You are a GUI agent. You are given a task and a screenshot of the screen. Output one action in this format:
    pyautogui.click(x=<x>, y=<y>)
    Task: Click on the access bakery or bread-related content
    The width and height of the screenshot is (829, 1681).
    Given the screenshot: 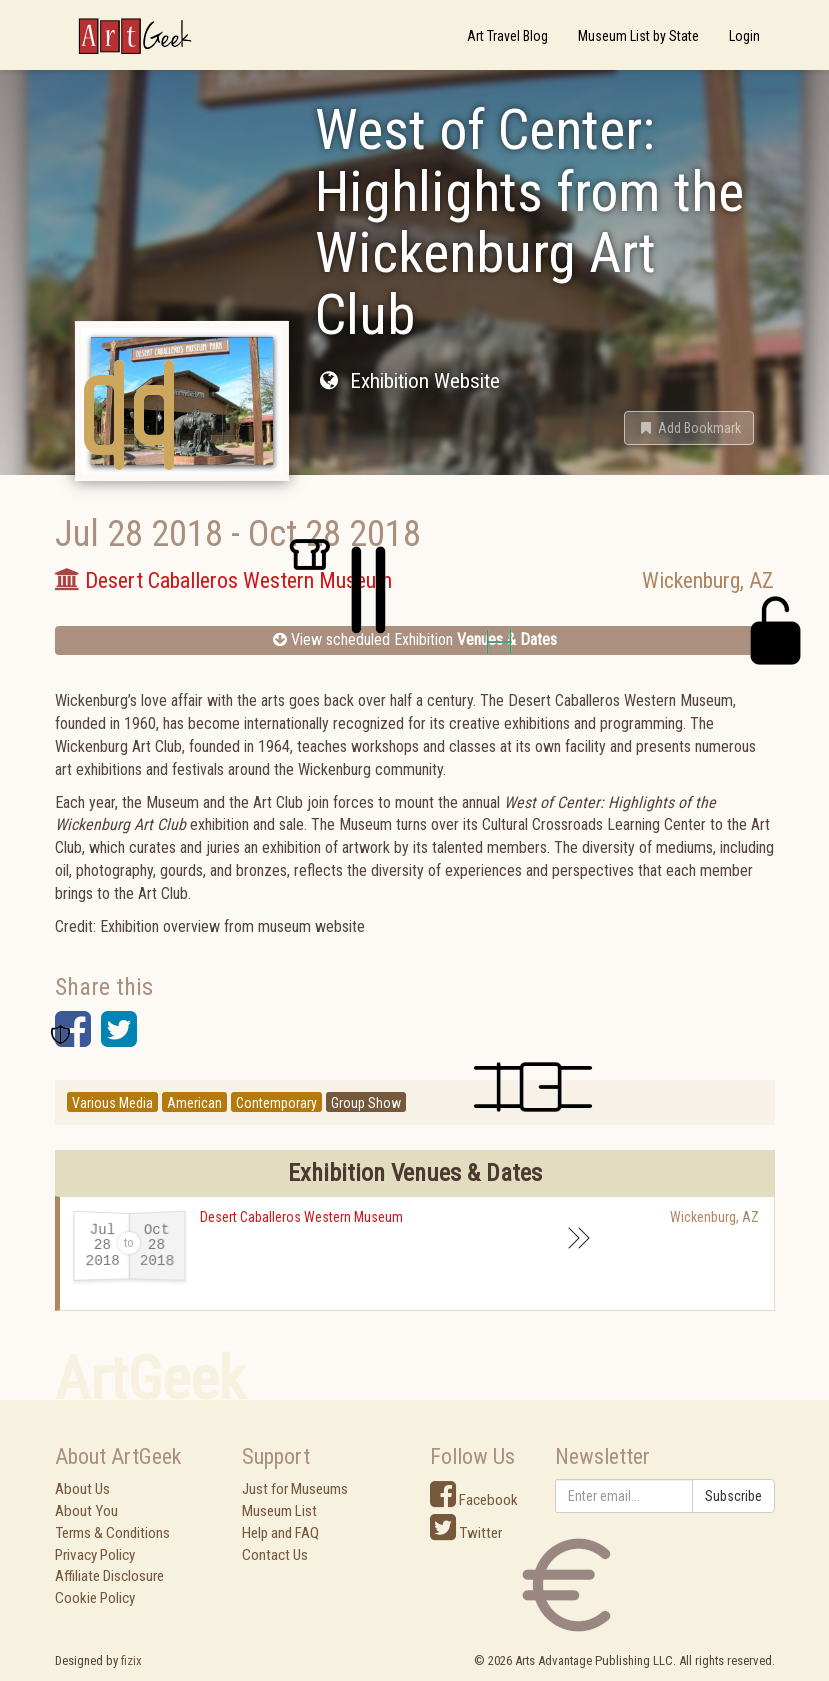 What is the action you would take?
    pyautogui.click(x=310, y=554)
    